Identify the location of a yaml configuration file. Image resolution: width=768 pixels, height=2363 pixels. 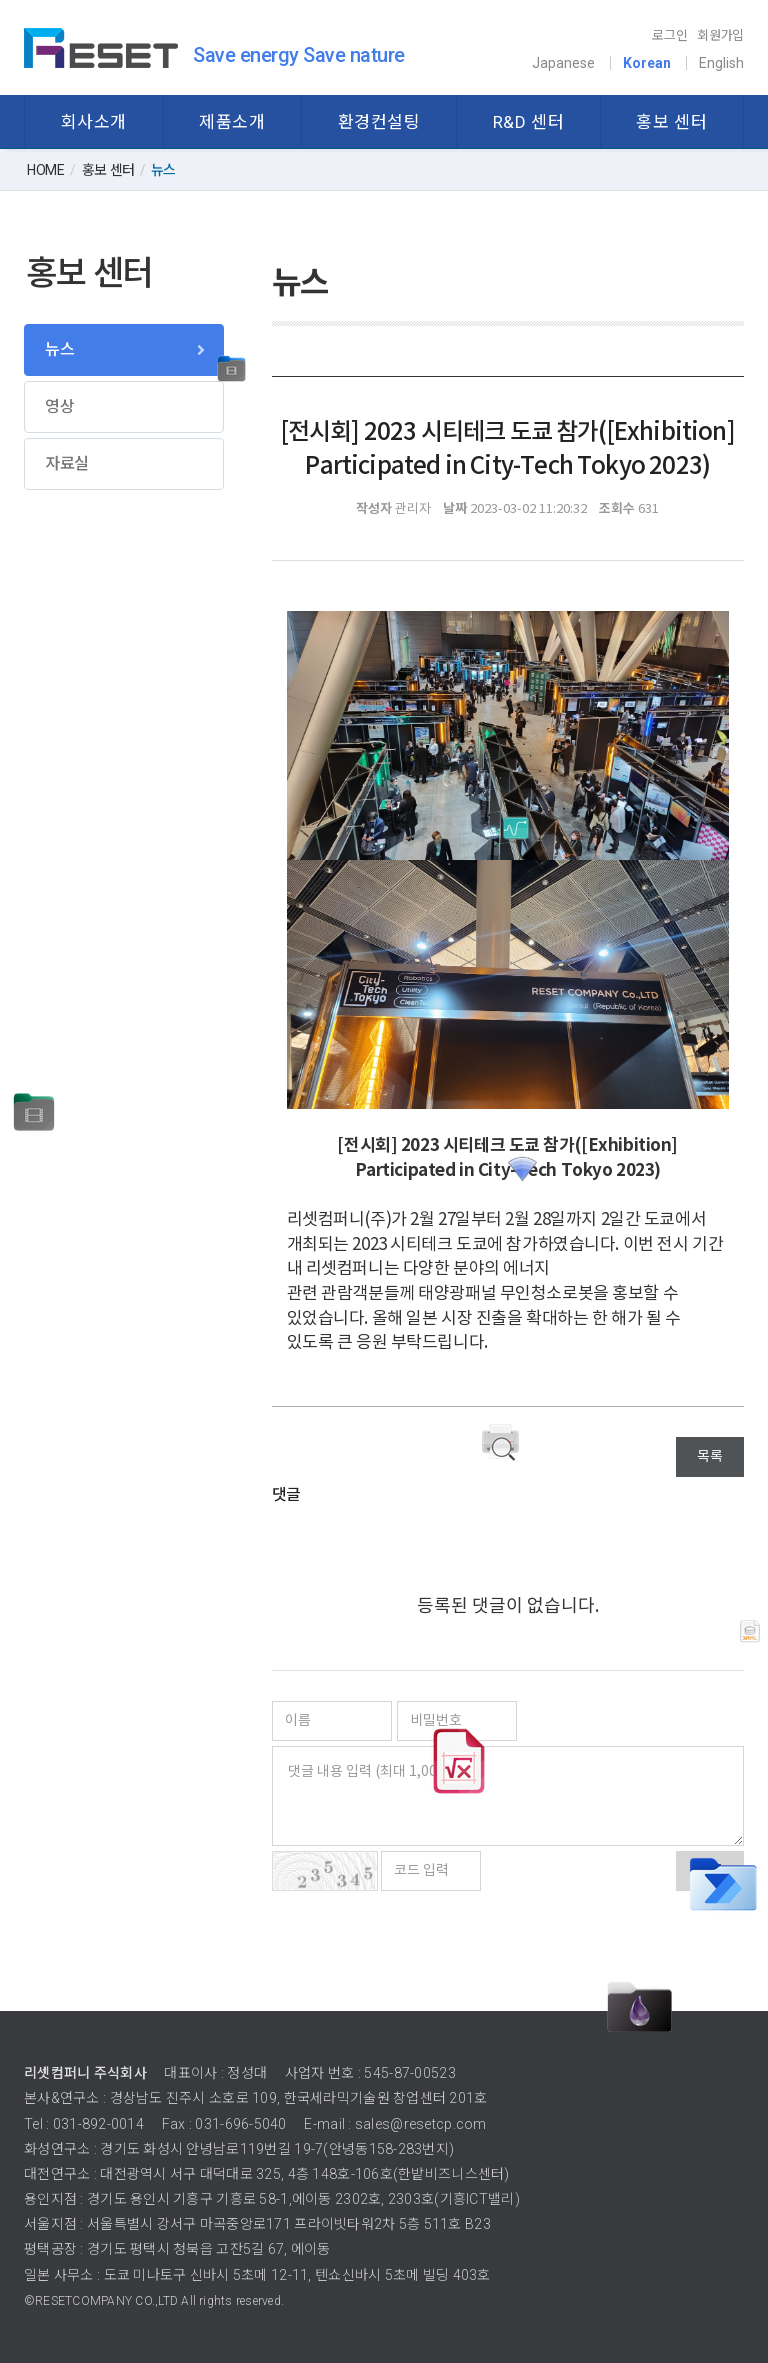
(750, 1631).